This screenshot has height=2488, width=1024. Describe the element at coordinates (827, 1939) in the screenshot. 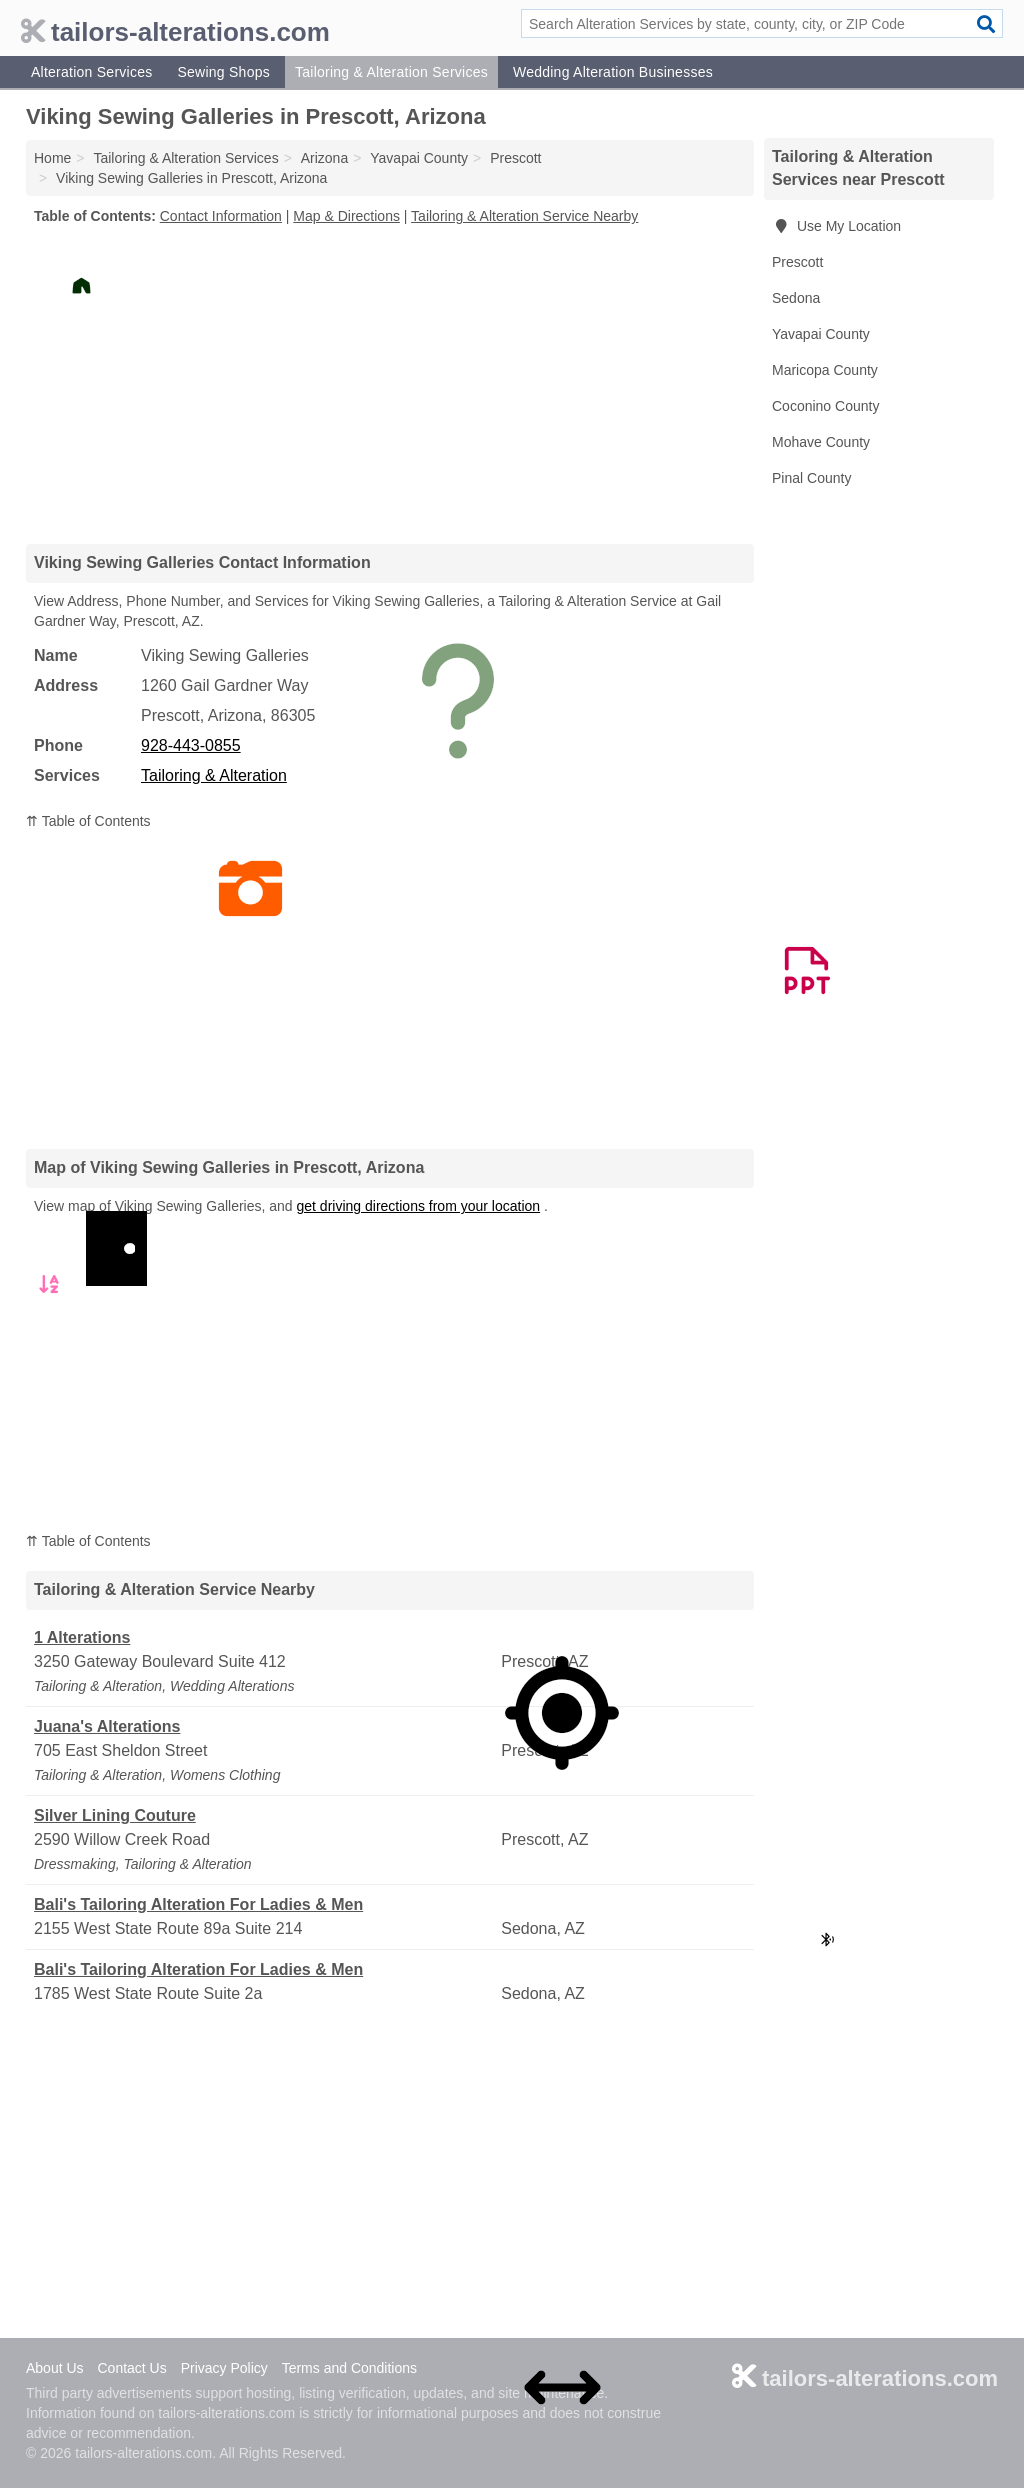

I see `bluetooth audio device connected` at that location.